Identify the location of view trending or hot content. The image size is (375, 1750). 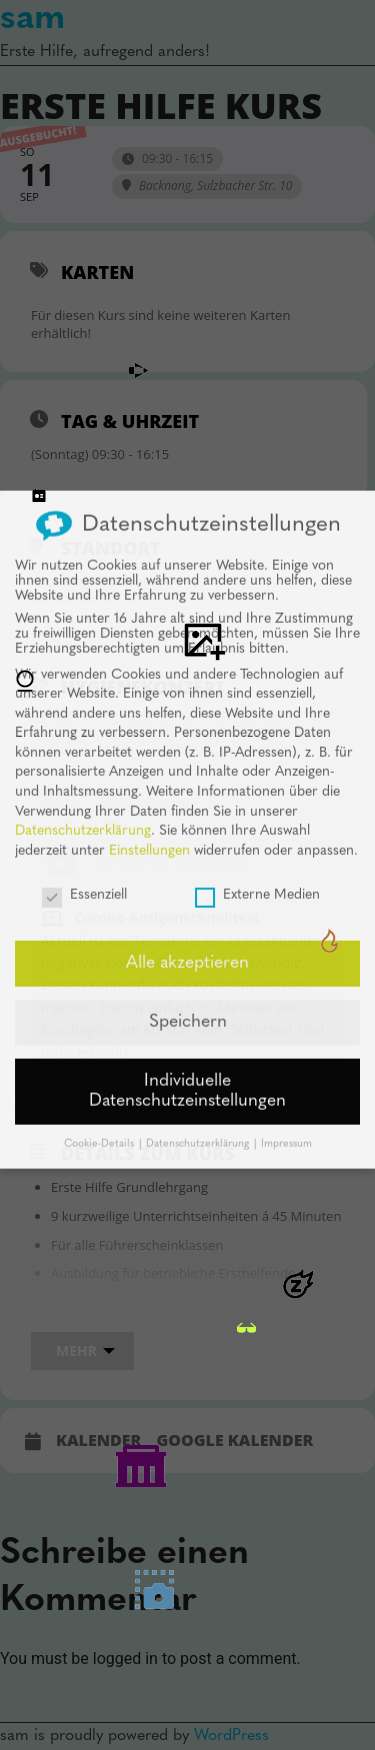
(329, 940).